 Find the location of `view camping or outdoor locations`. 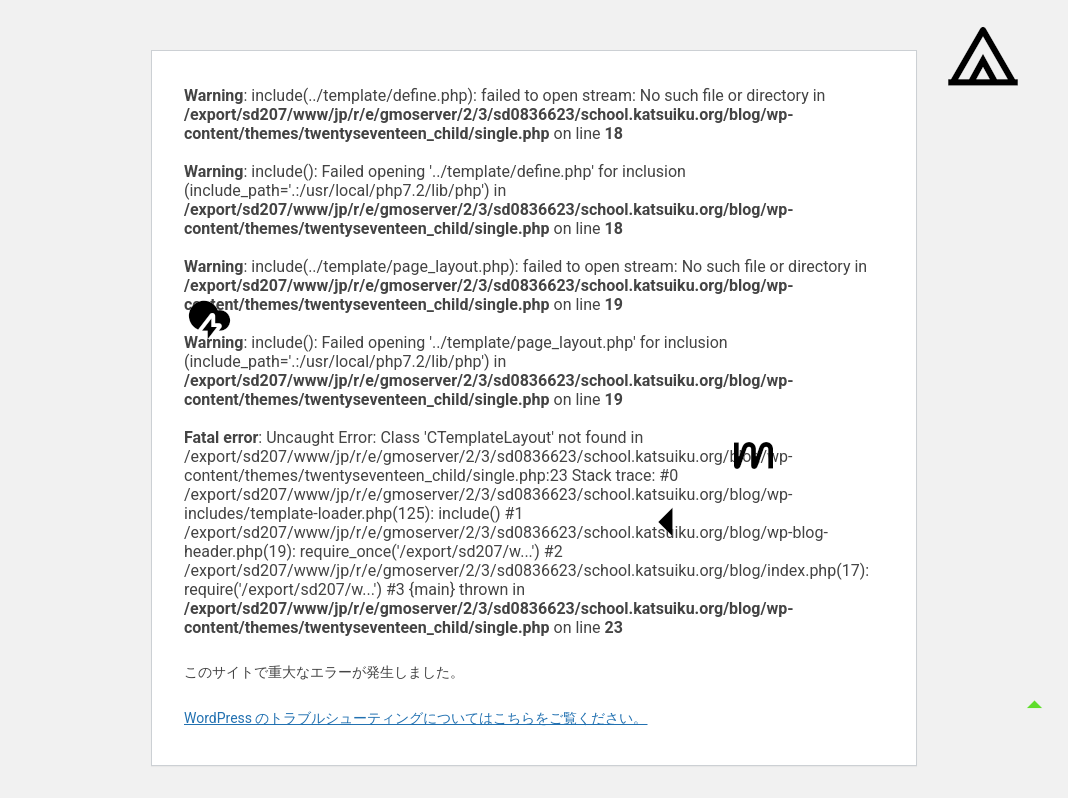

view camping or outdoor locations is located at coordinates (983, 57).